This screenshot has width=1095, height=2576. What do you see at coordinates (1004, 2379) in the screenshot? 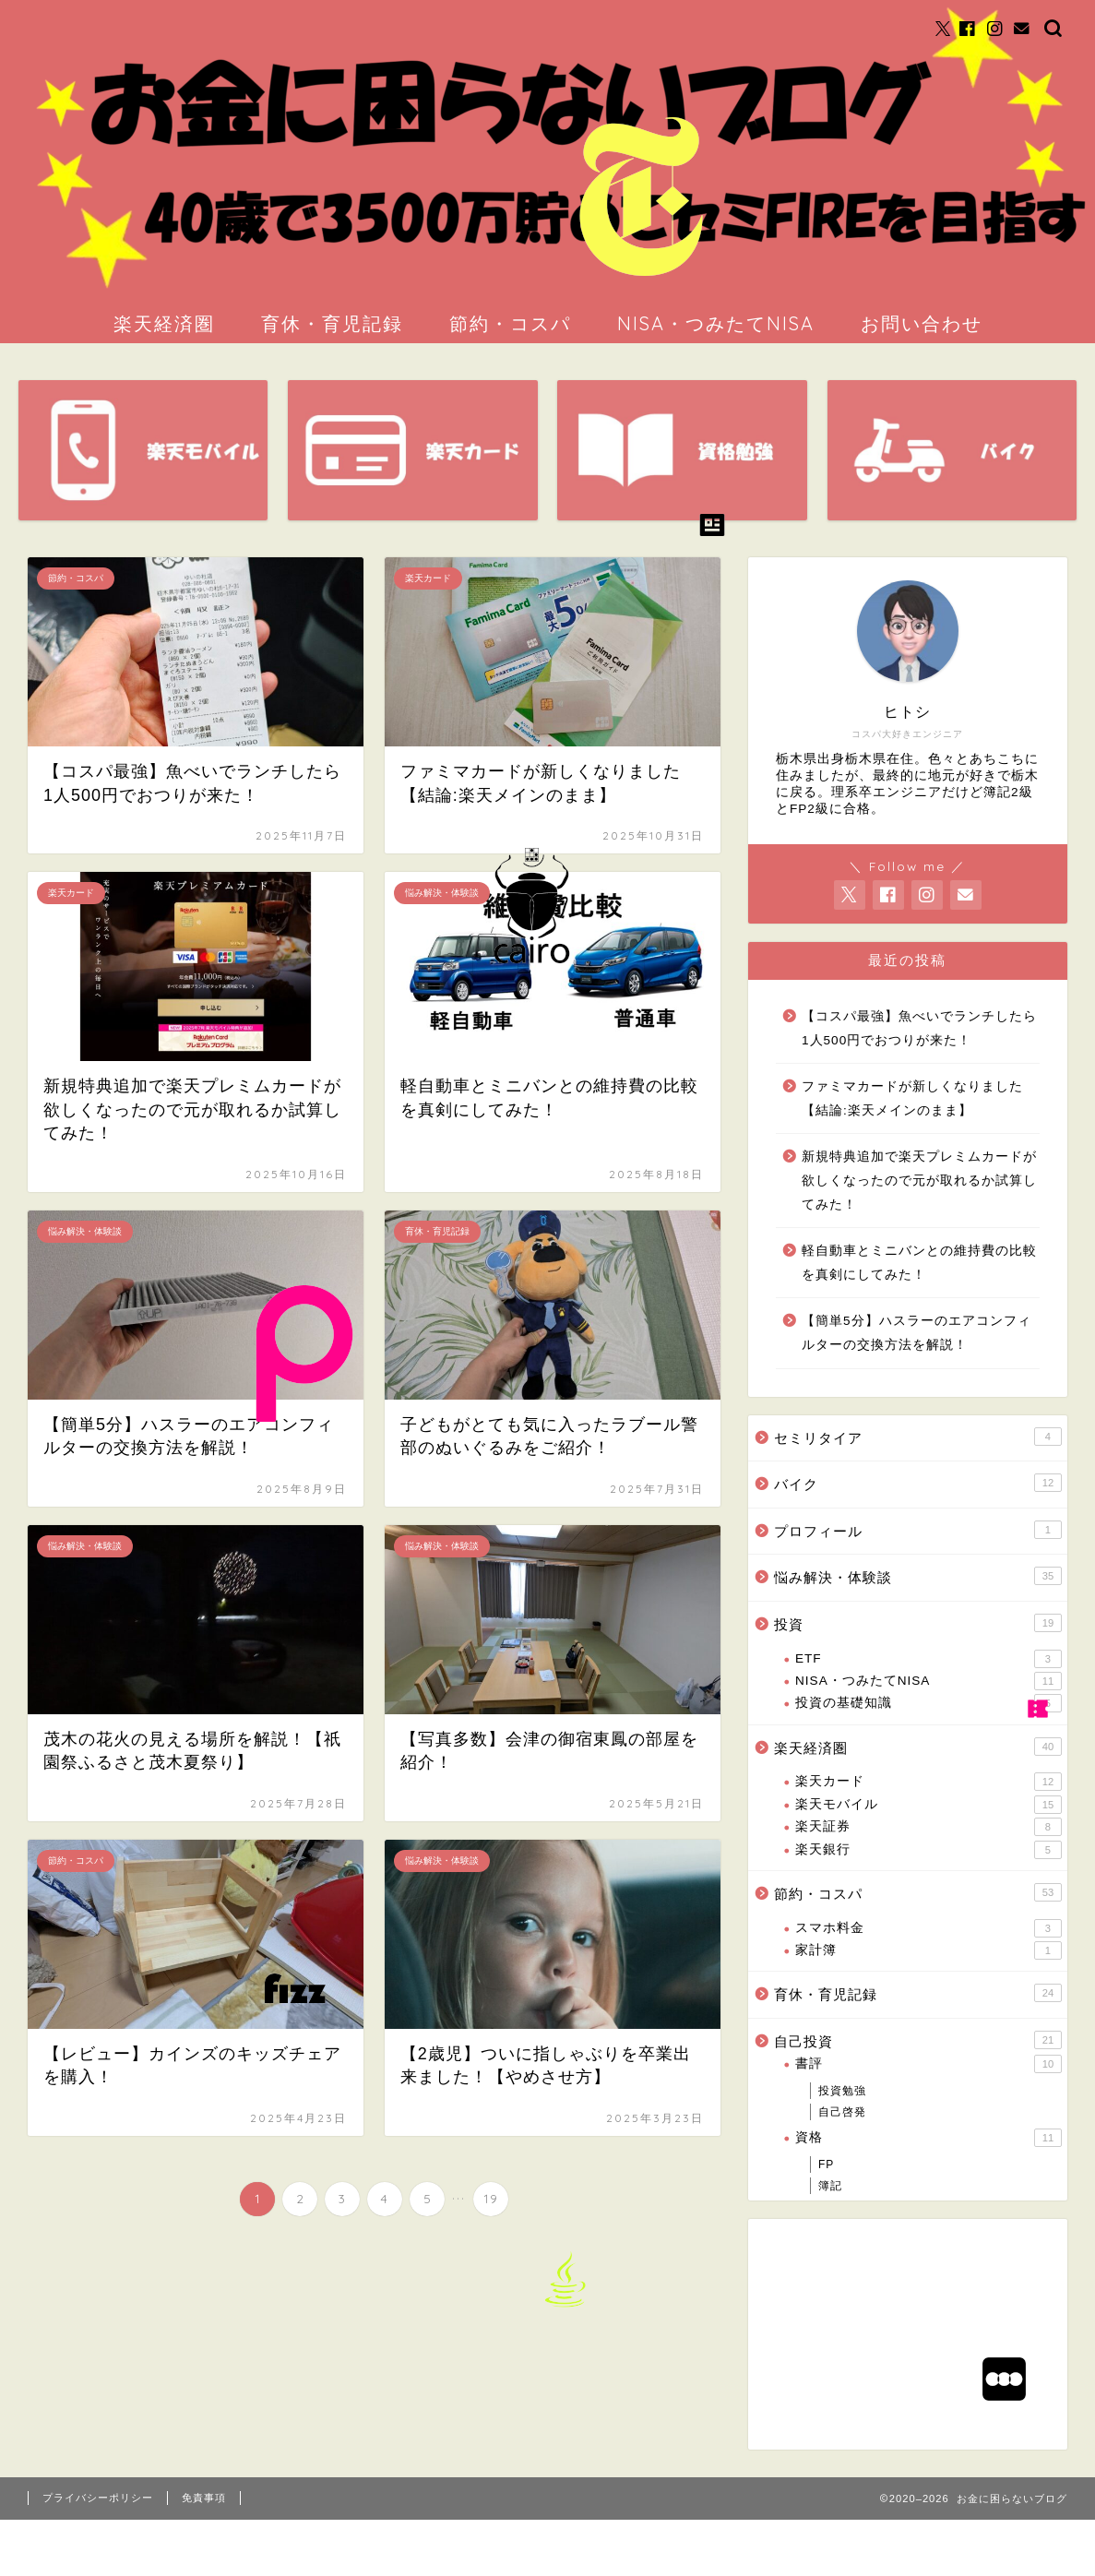
I see `open the Letterboxd app` at bounding box center [1004, 2379].